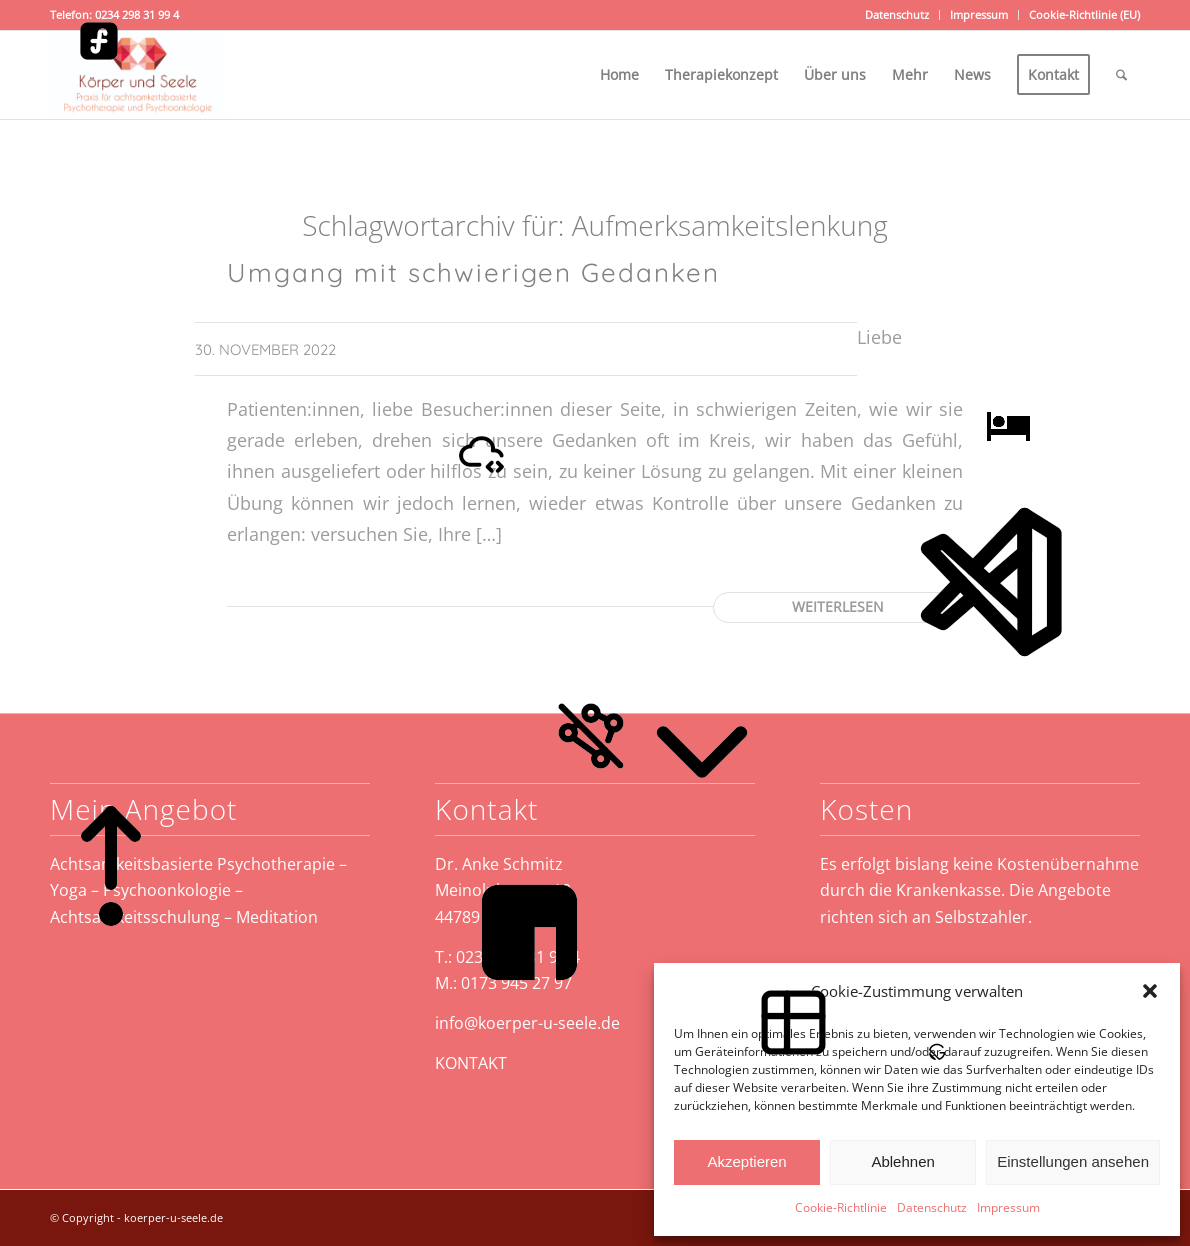 This screenshot has height=1246, width=1190. I want to click on find nearby hotels or accommodations, so click(1008, 425).